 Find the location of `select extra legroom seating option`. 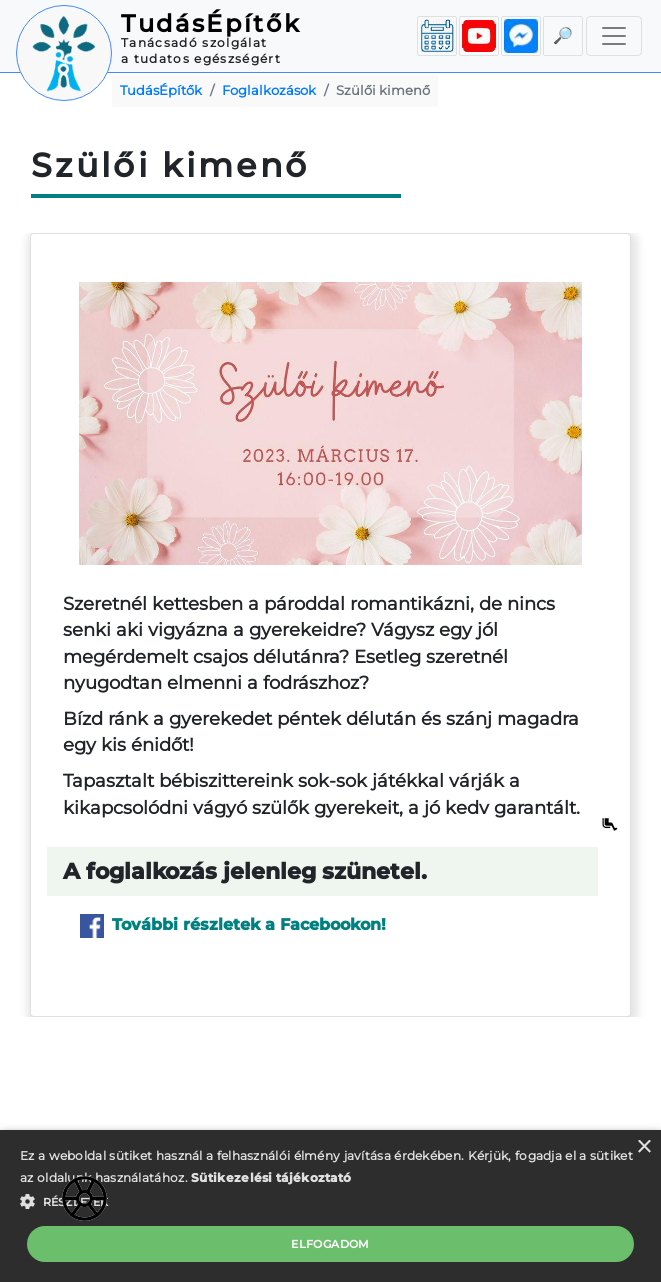

select extra legroom seating option is located at coordinates (609, 824).